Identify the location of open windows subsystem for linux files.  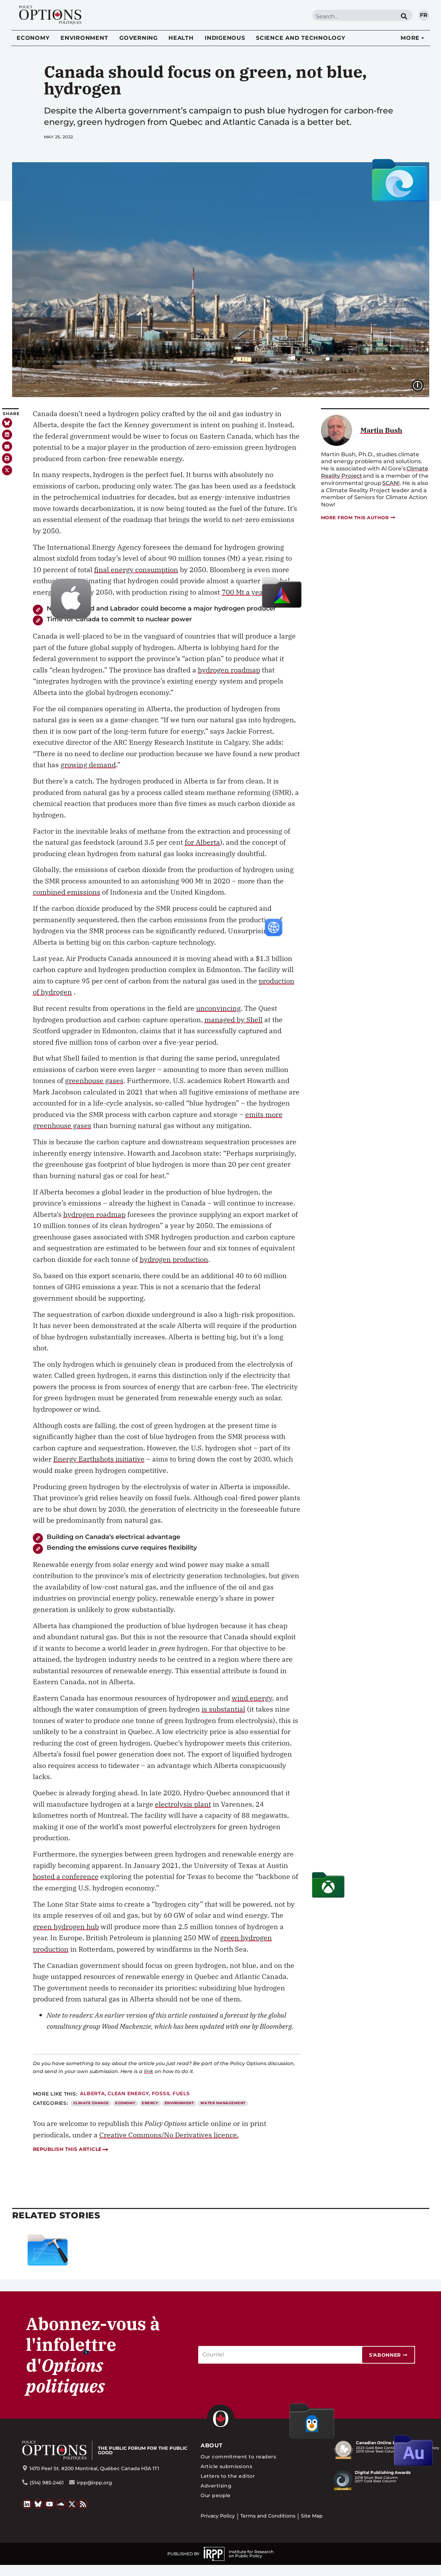
(312, 2422).